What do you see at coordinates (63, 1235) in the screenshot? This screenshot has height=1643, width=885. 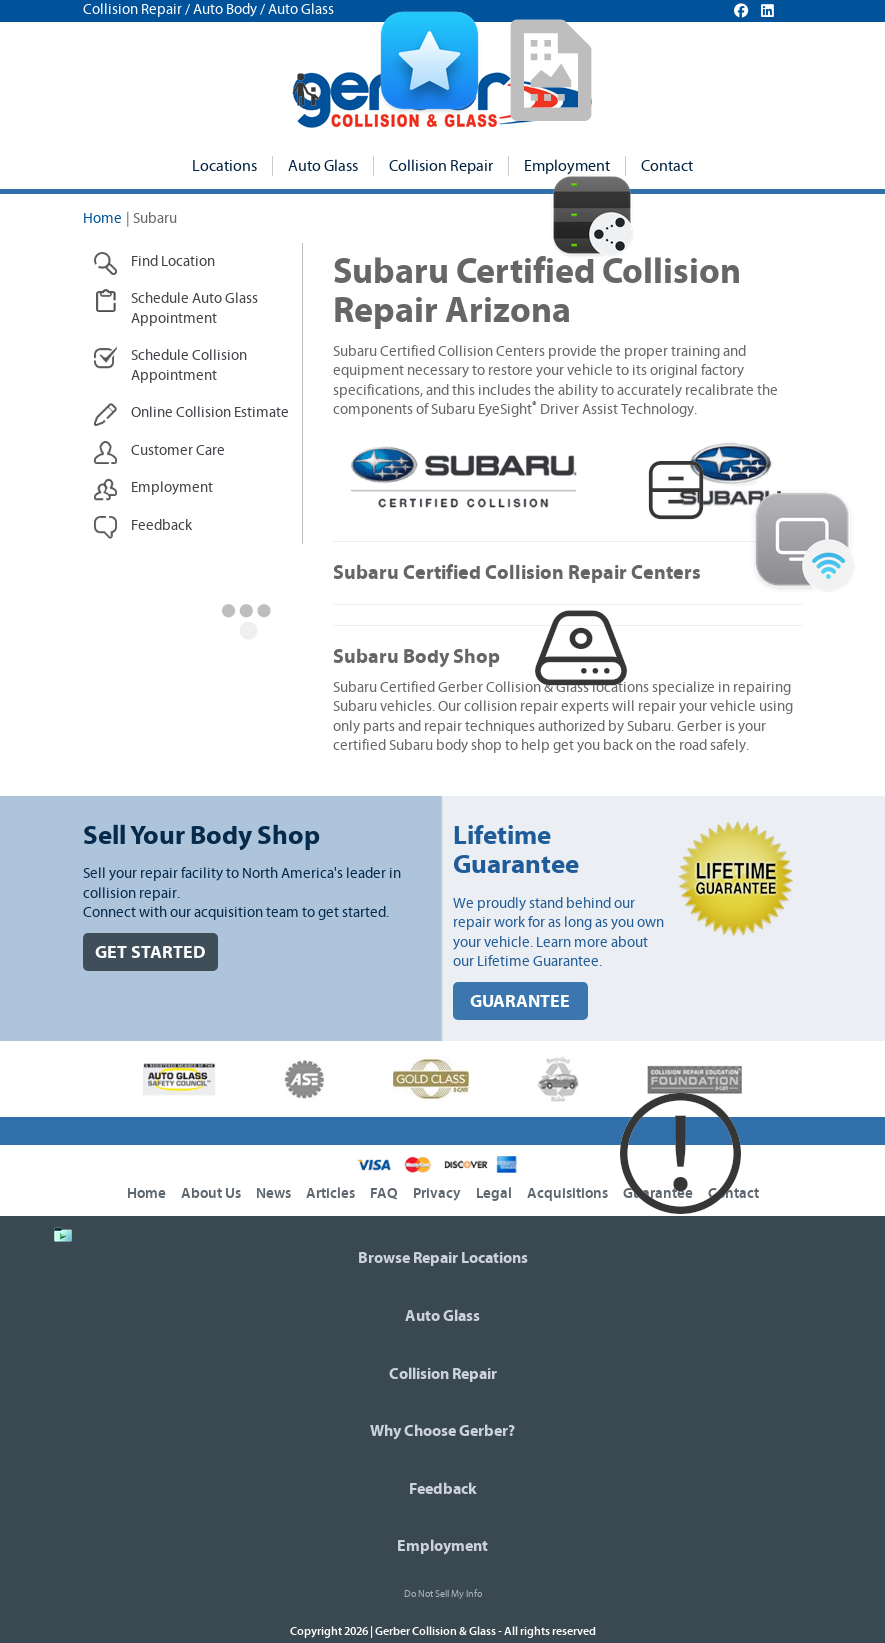 I see `open internet download manager folder` at bounding box center [63, 1235].